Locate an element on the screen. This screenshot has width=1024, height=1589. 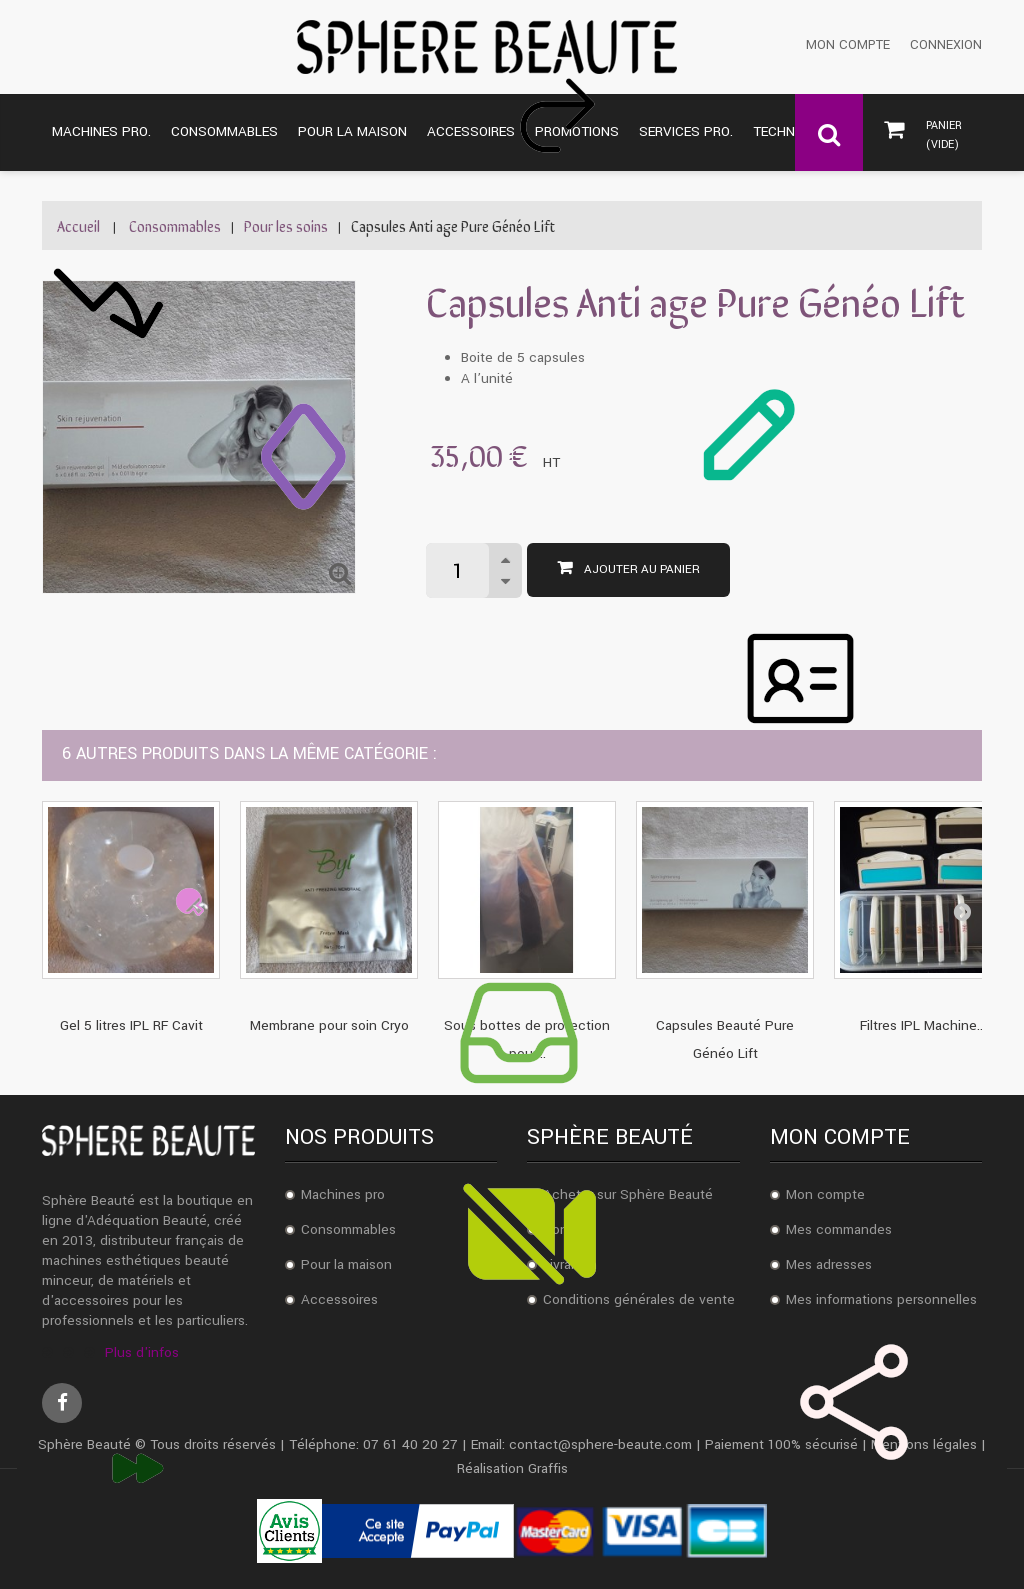
turn off video camera is located at coordinates (532, 1234).